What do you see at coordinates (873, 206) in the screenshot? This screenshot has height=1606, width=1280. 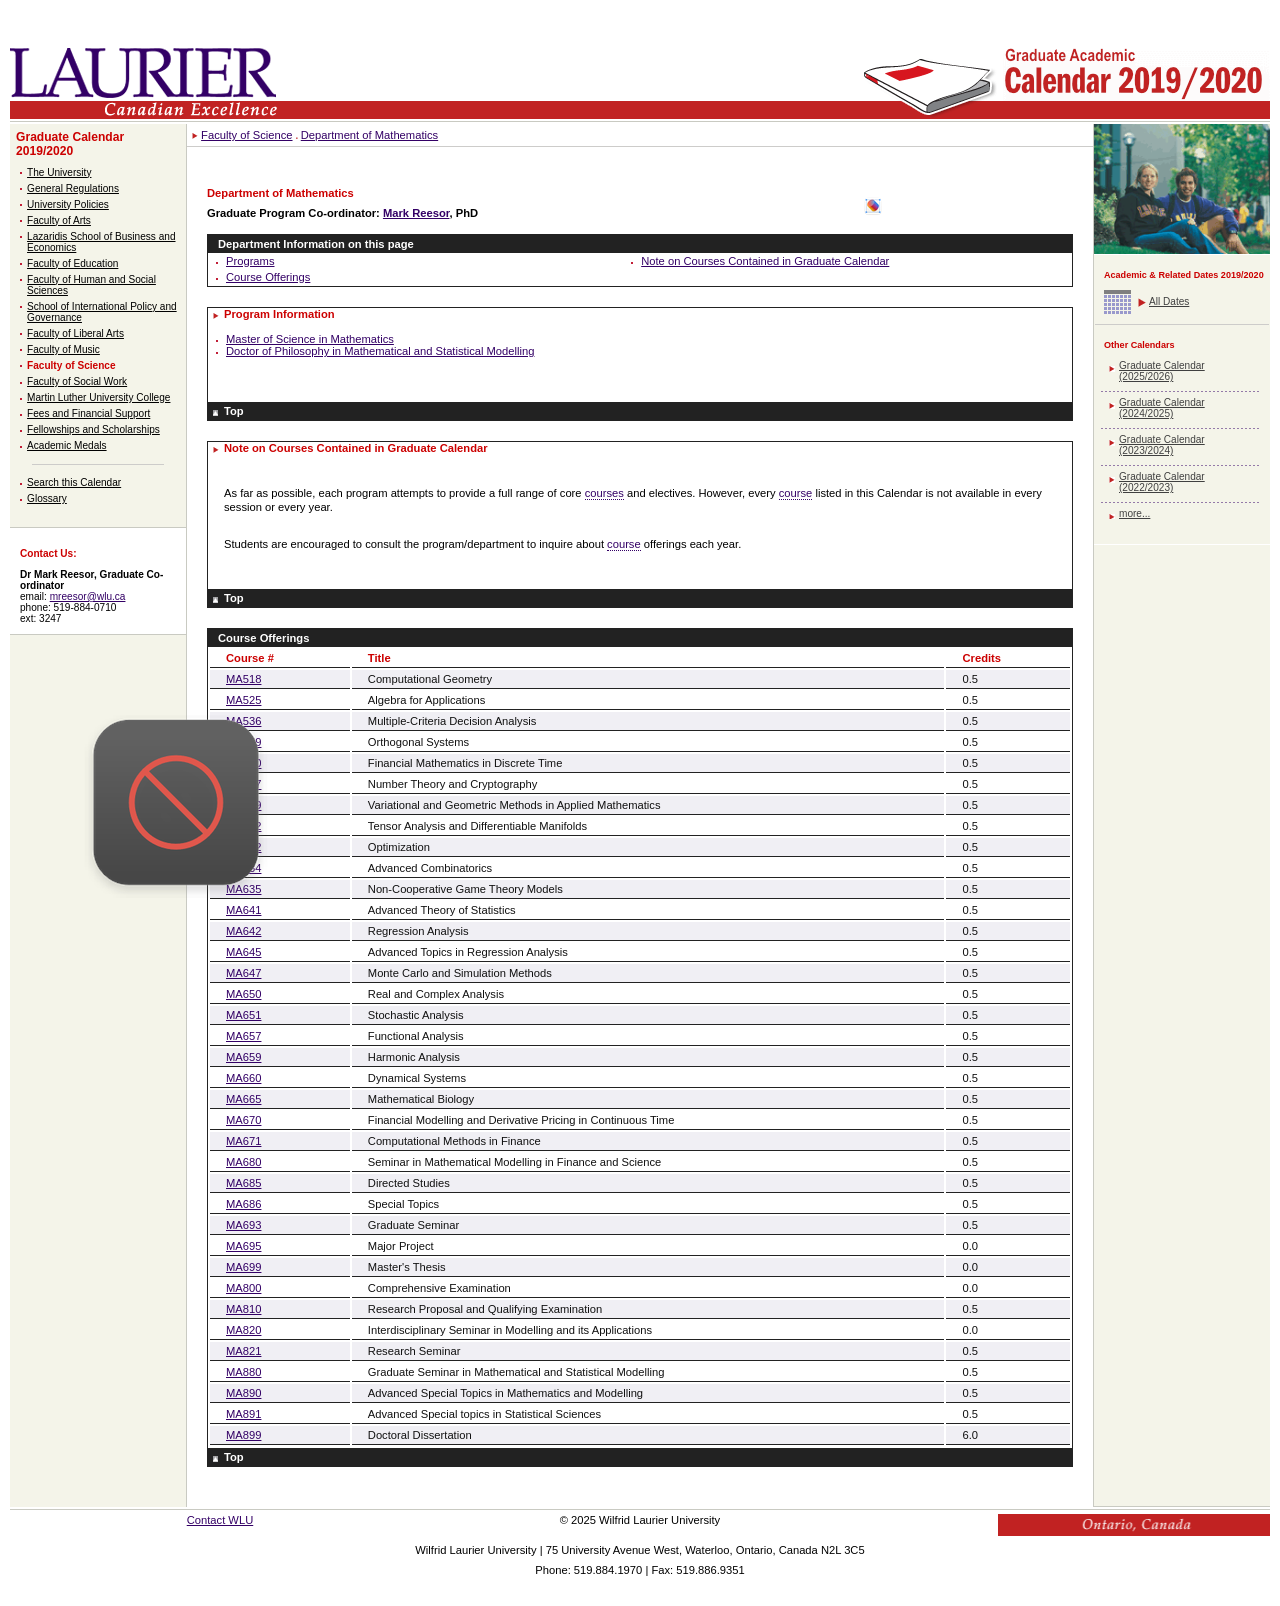 I see `open exhibit app for 3d model viewing` at bounding box center [873, 206].